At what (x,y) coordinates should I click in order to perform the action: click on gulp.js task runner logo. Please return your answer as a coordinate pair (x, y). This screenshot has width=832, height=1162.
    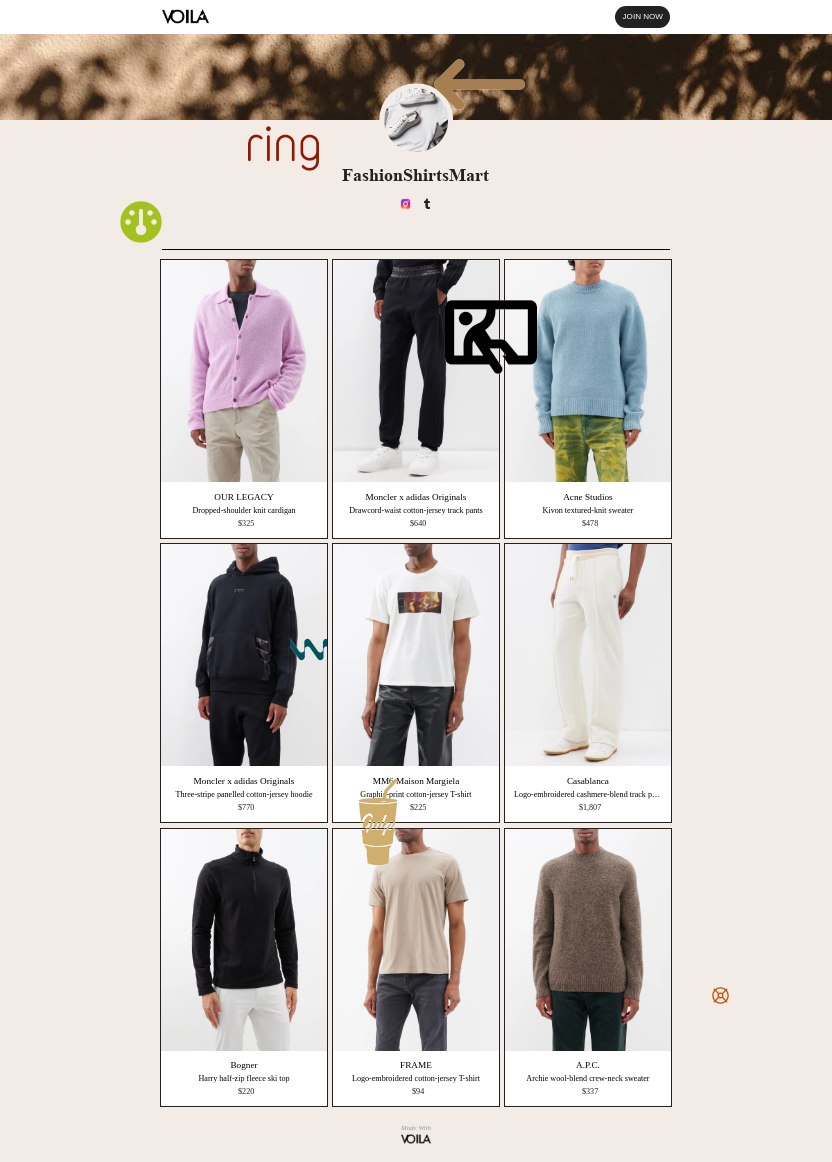
    Looking at the image, I should click on (378, 822).